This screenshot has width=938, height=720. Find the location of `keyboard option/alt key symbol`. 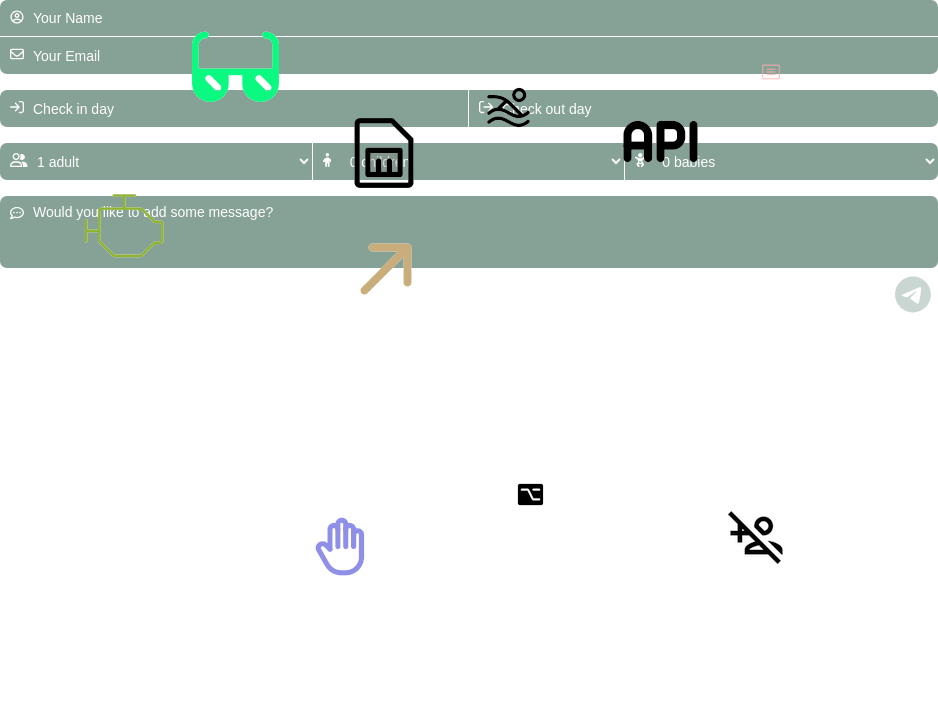

keyboard option/alt key symbol is located at coordinates (530, 494).